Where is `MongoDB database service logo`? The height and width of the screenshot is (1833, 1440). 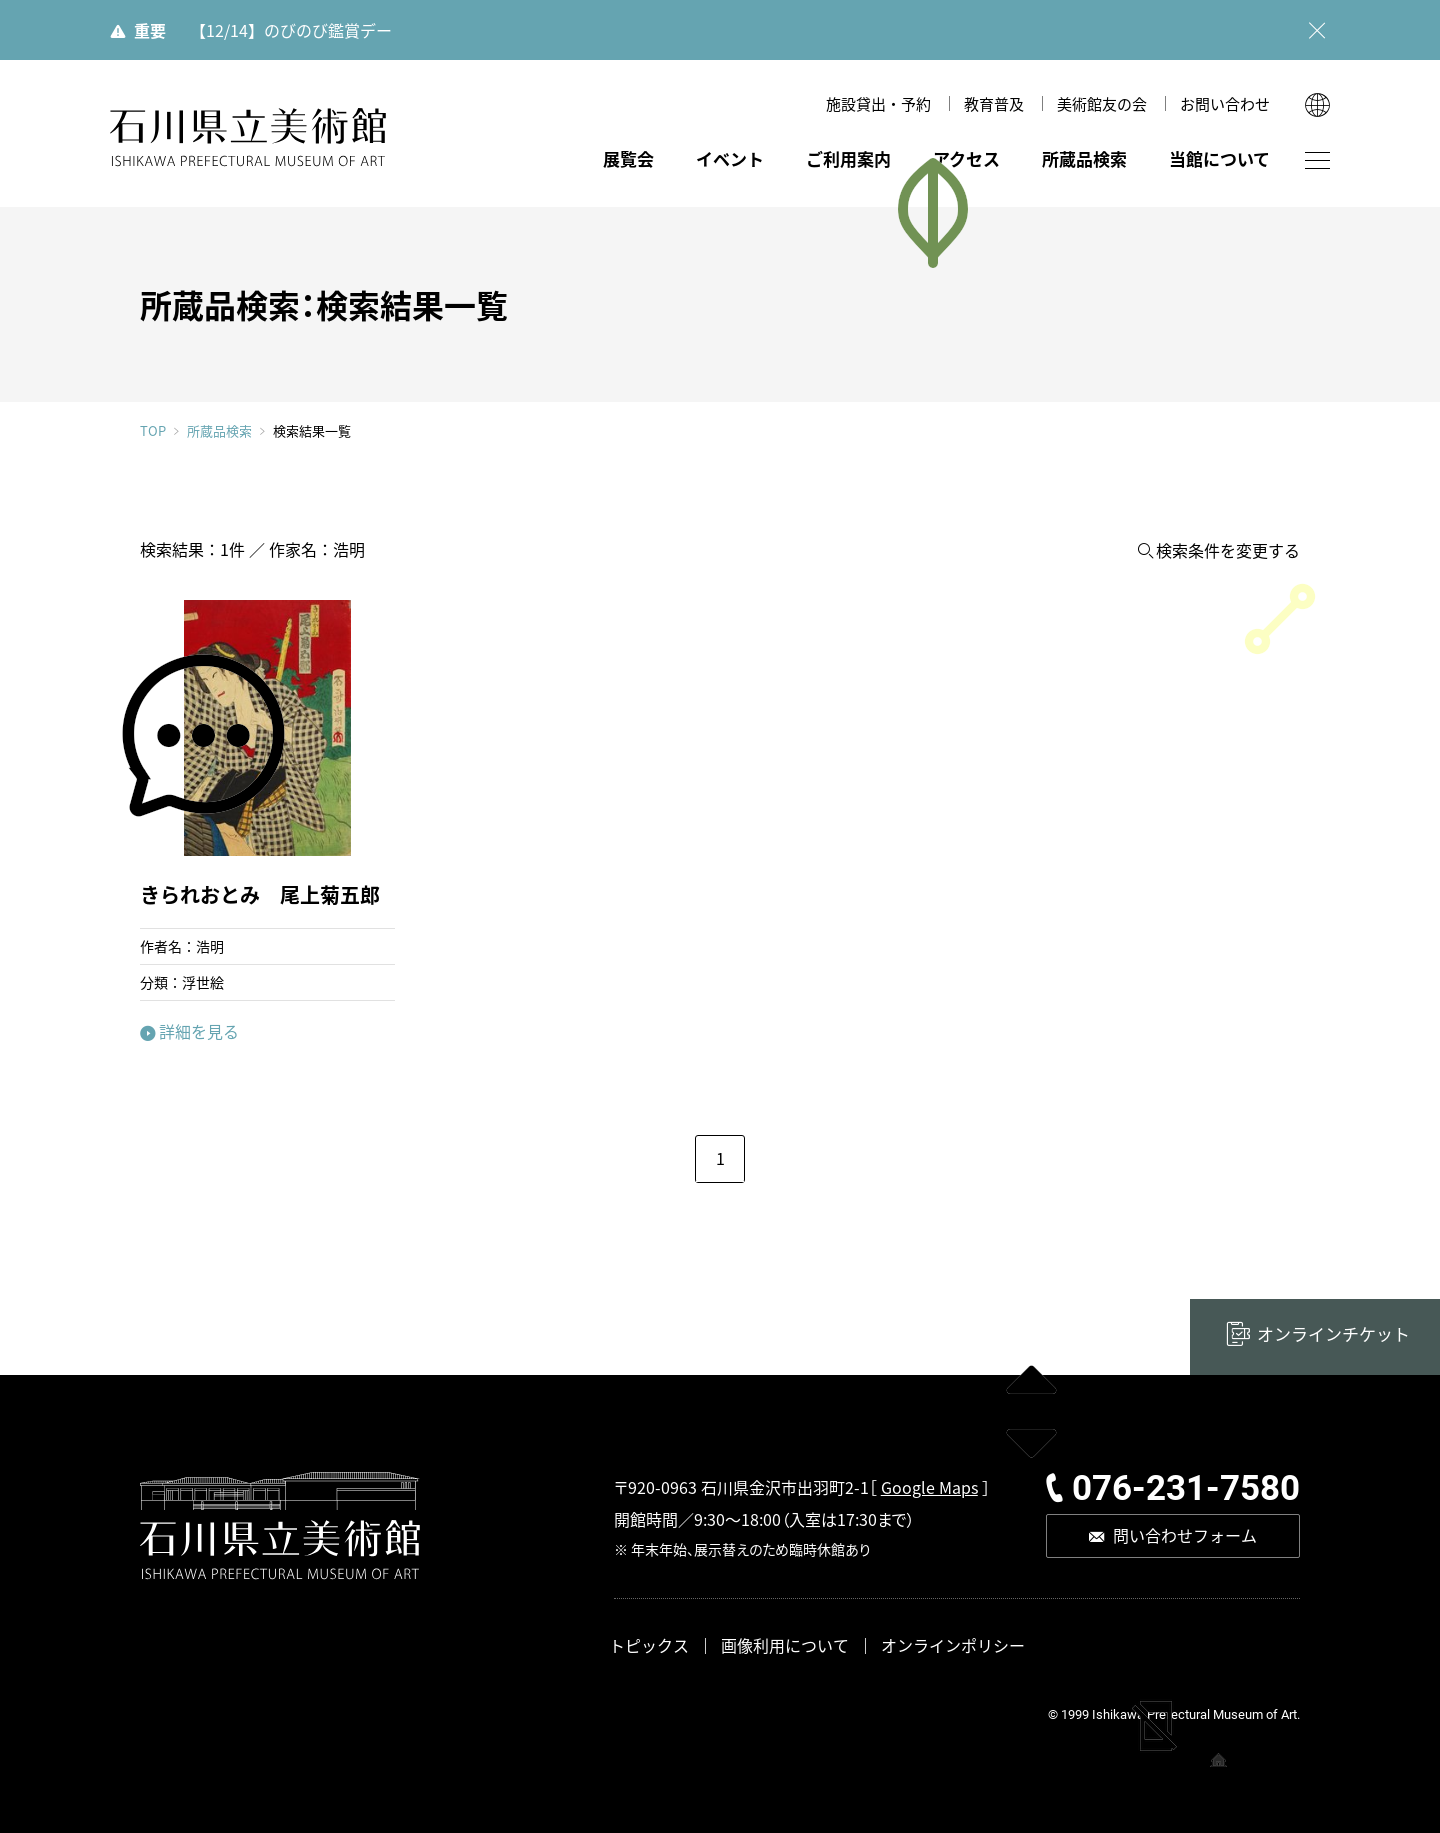 MongoDB database service logo is located at coordinates (933, 213).